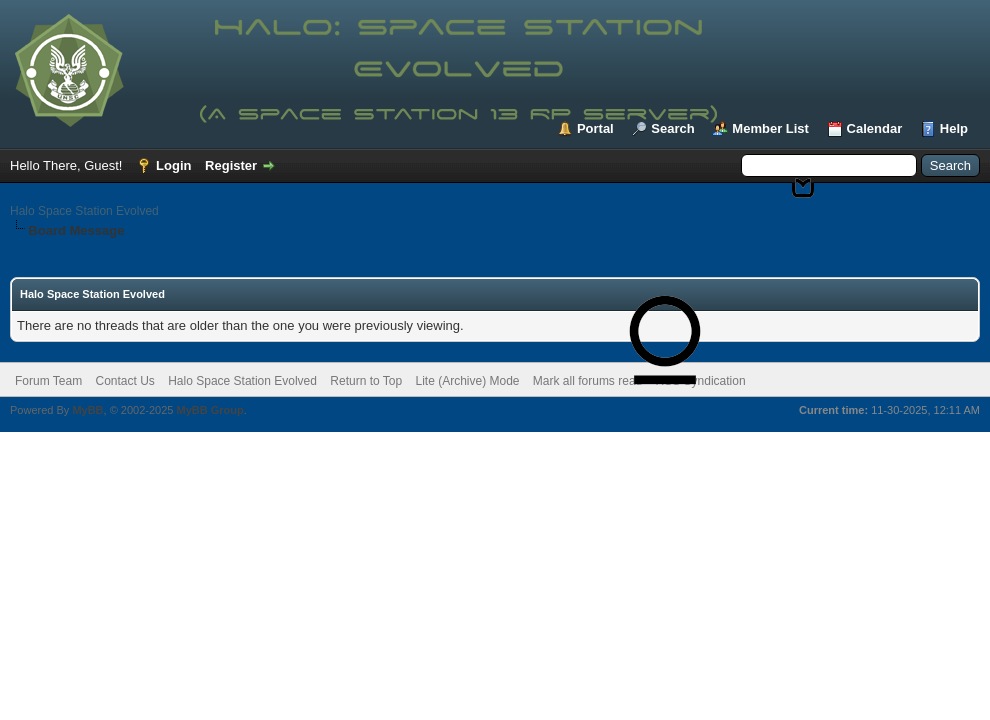 The width and height of the screenshot is (990, 720). What do you see at coordinates (665, 340) in the screenshot?
I see `view user profile` at bounding box center [665, 340].